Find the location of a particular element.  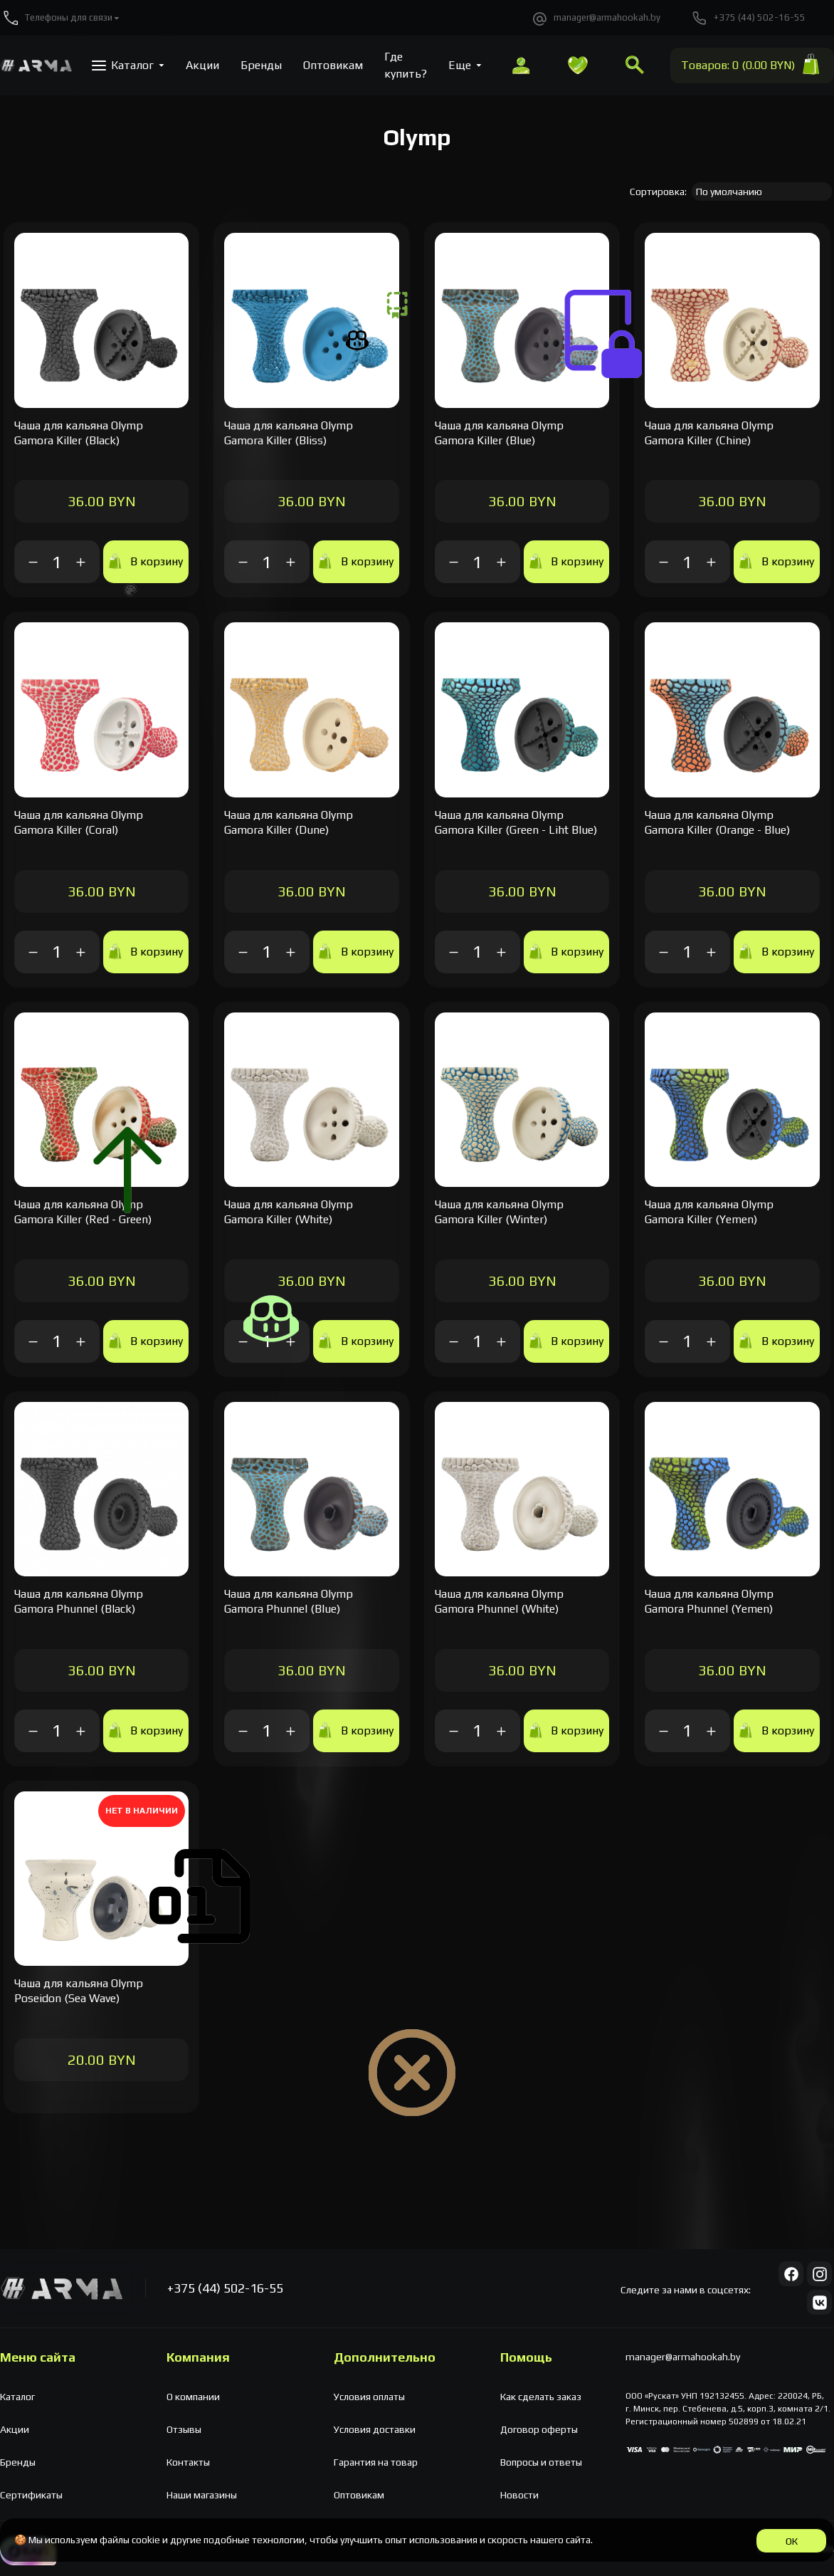

scroll to top of page is located at coordinates (128, 1171).